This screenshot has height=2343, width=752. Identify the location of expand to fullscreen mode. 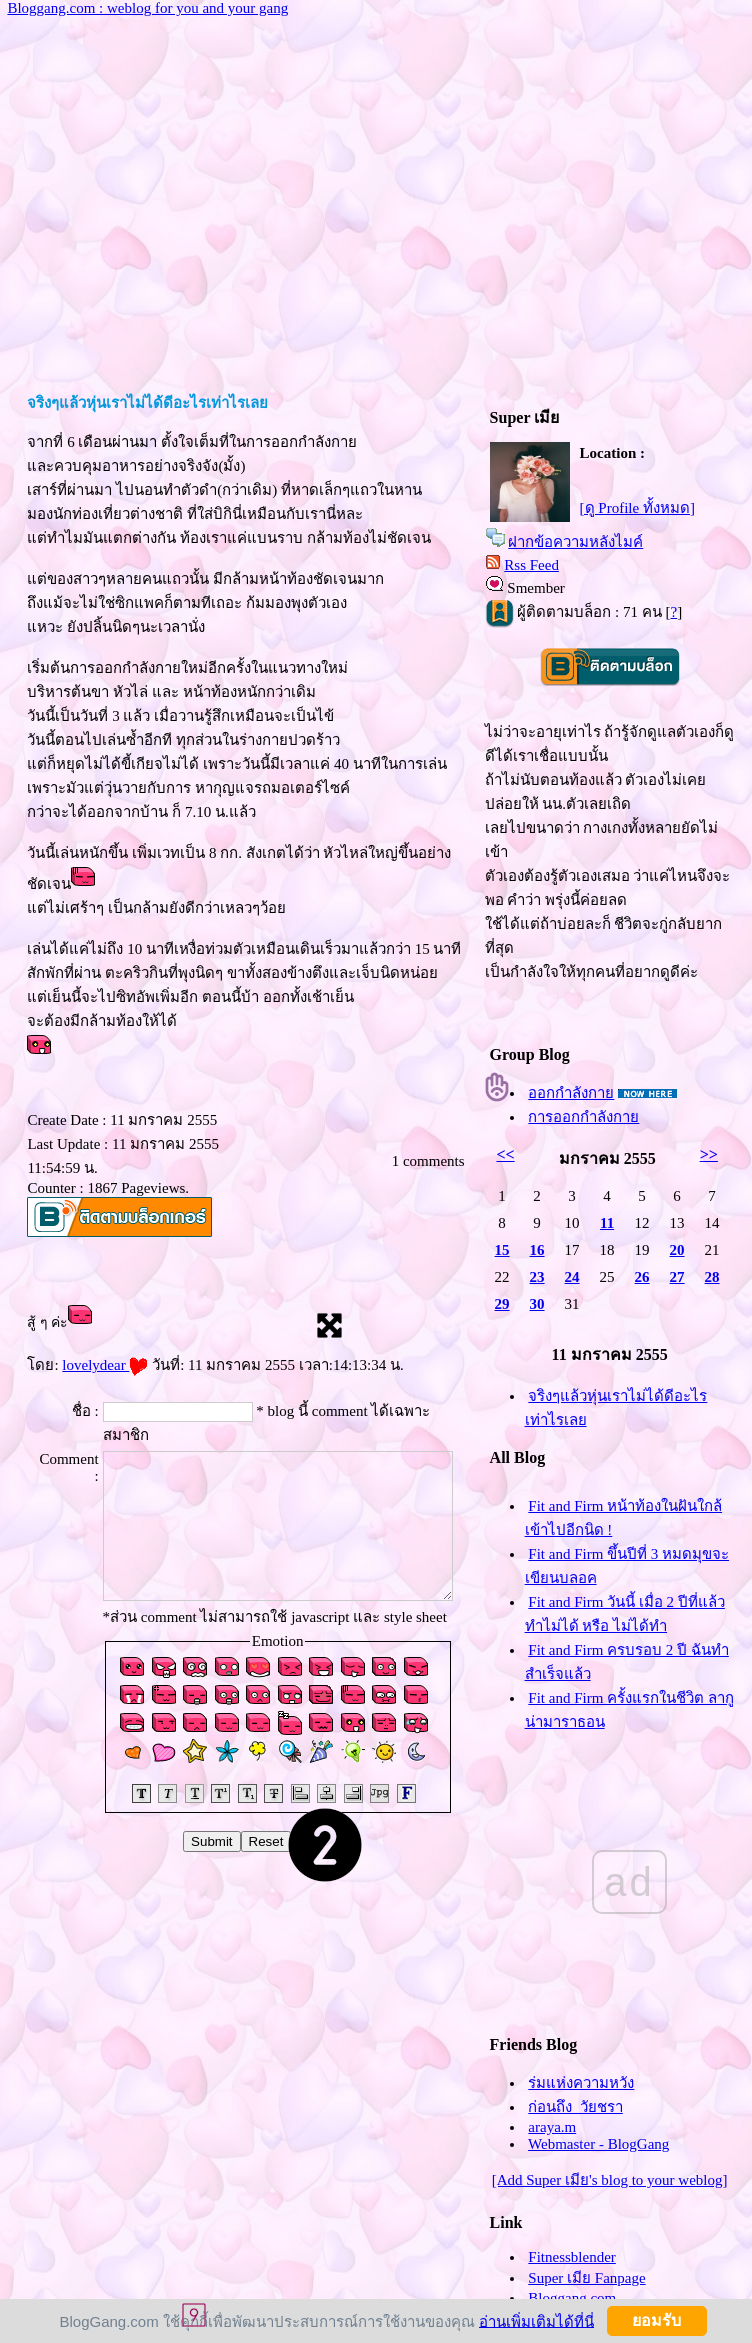
(329, 1325).